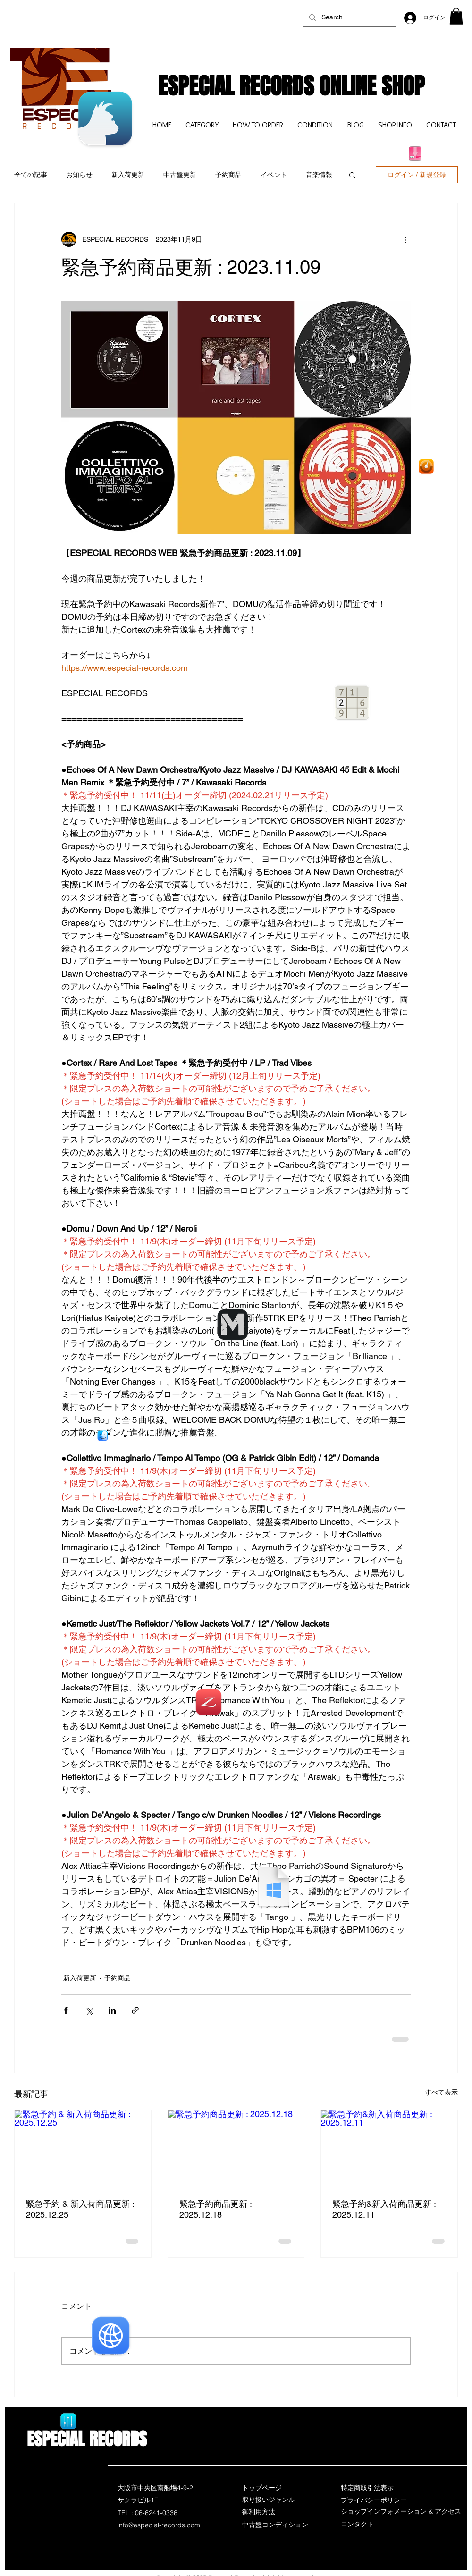 This screenshot has height=2576, width=472. Describe the element at coordinates (415, 153) in the screenshot. I see `open synaptic package manager` at that location.